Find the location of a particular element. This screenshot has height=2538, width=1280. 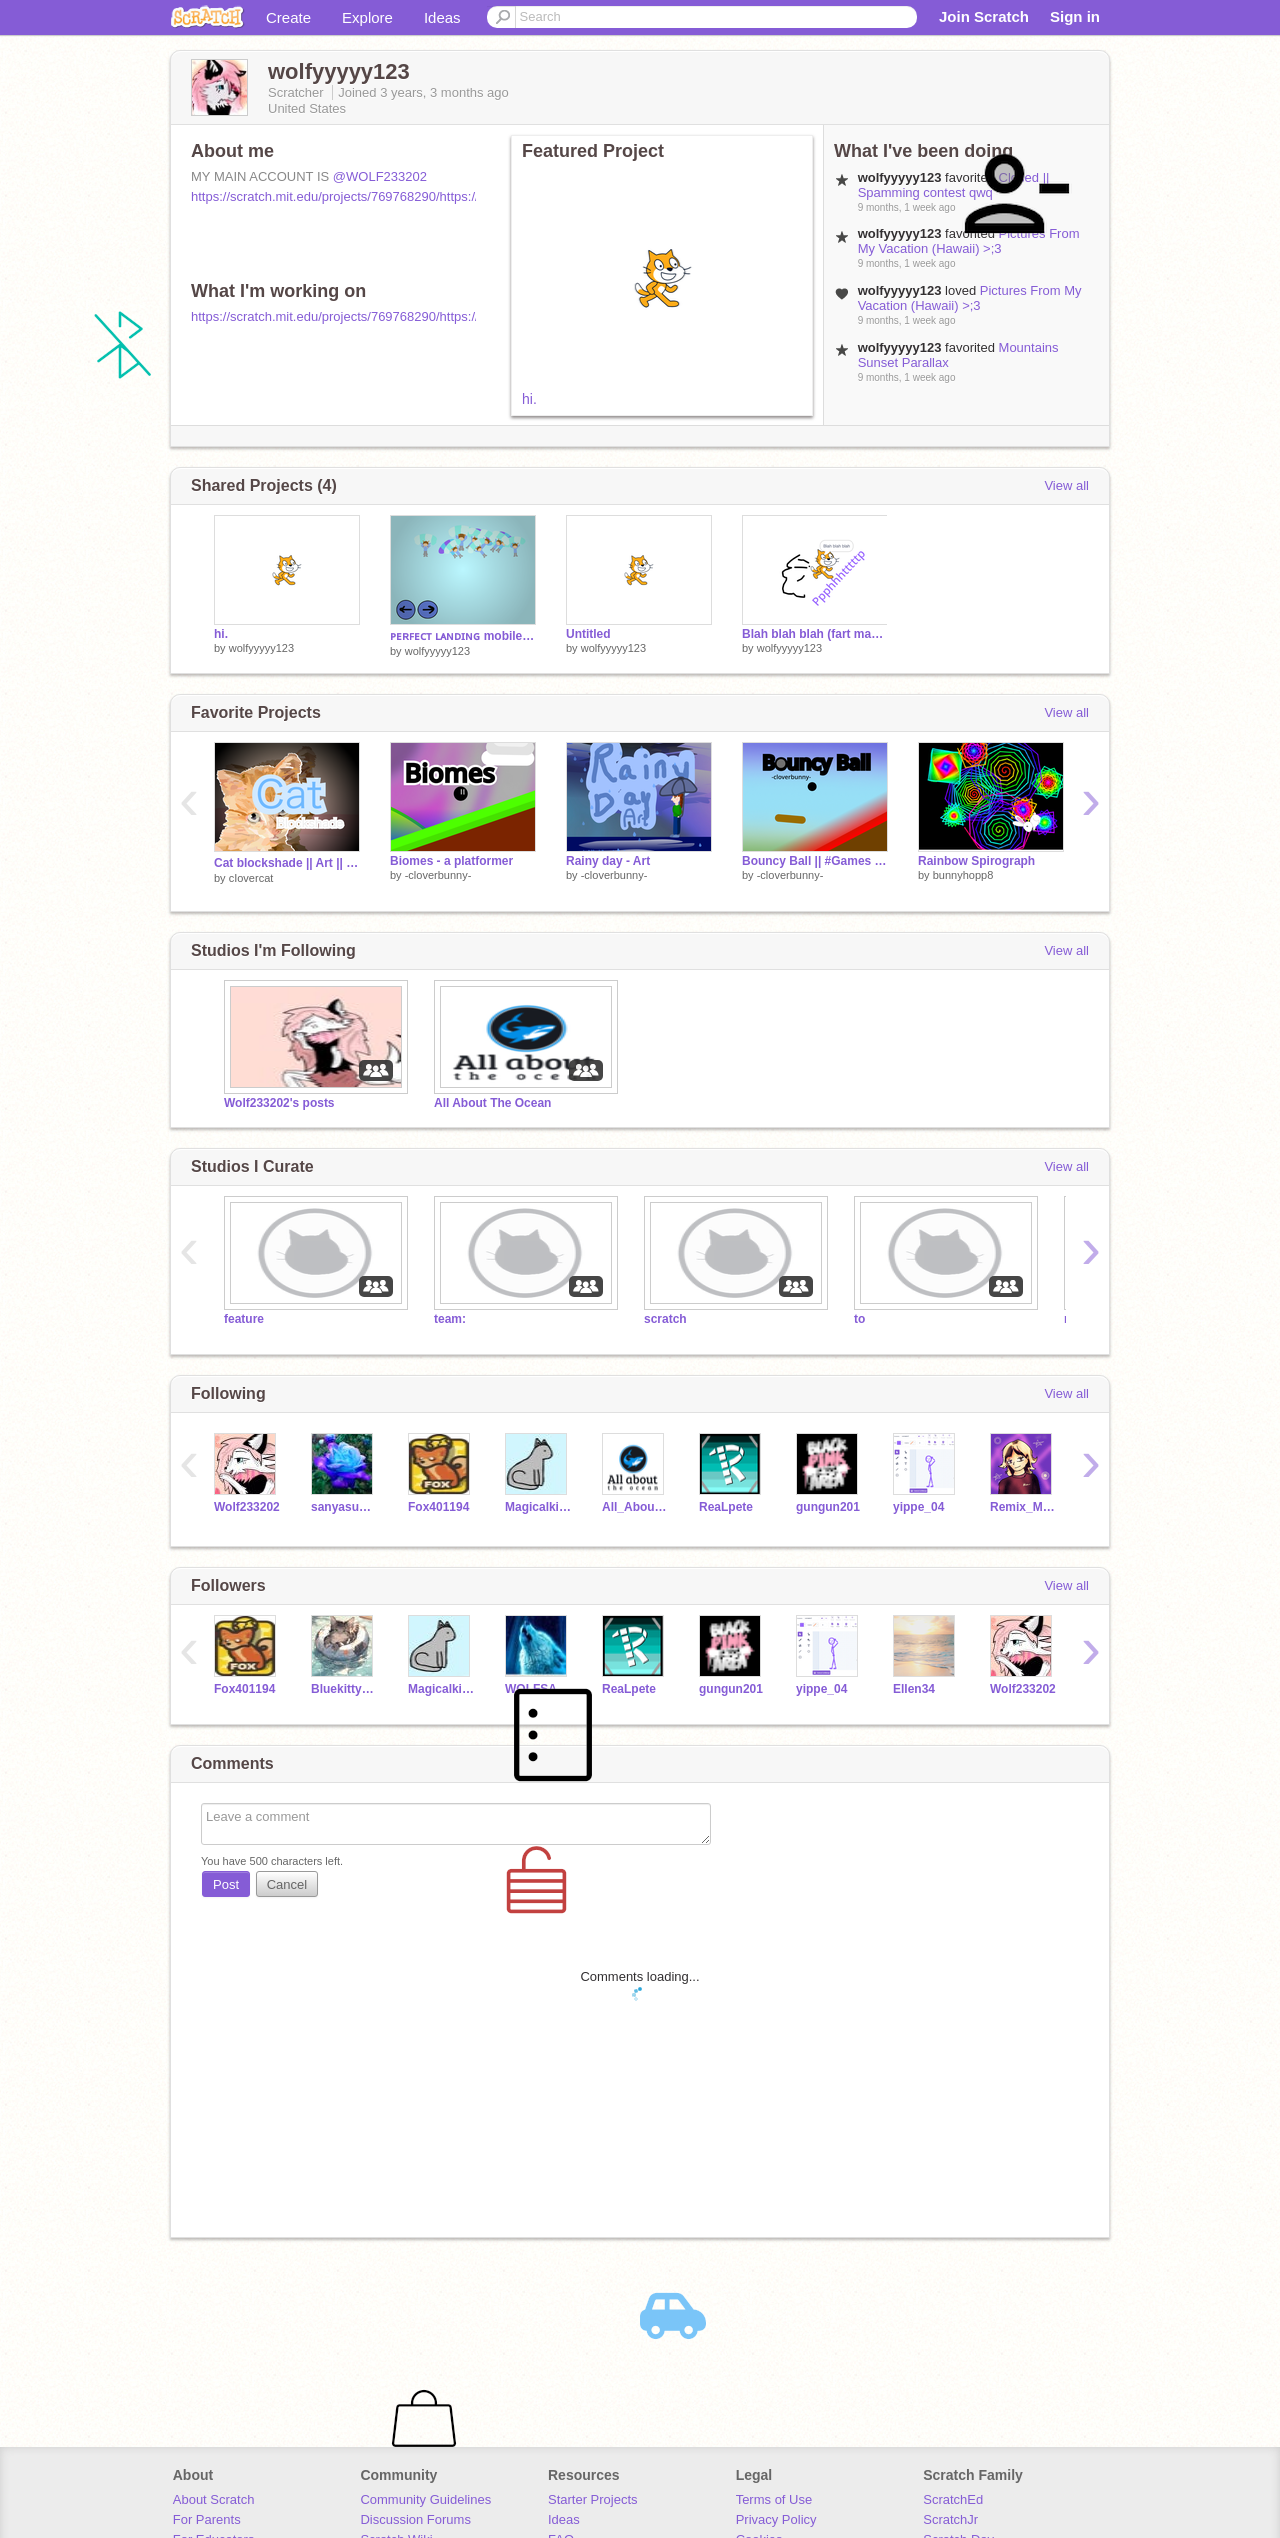

view screenplay or script documents is located at coordinates (553, 1735).